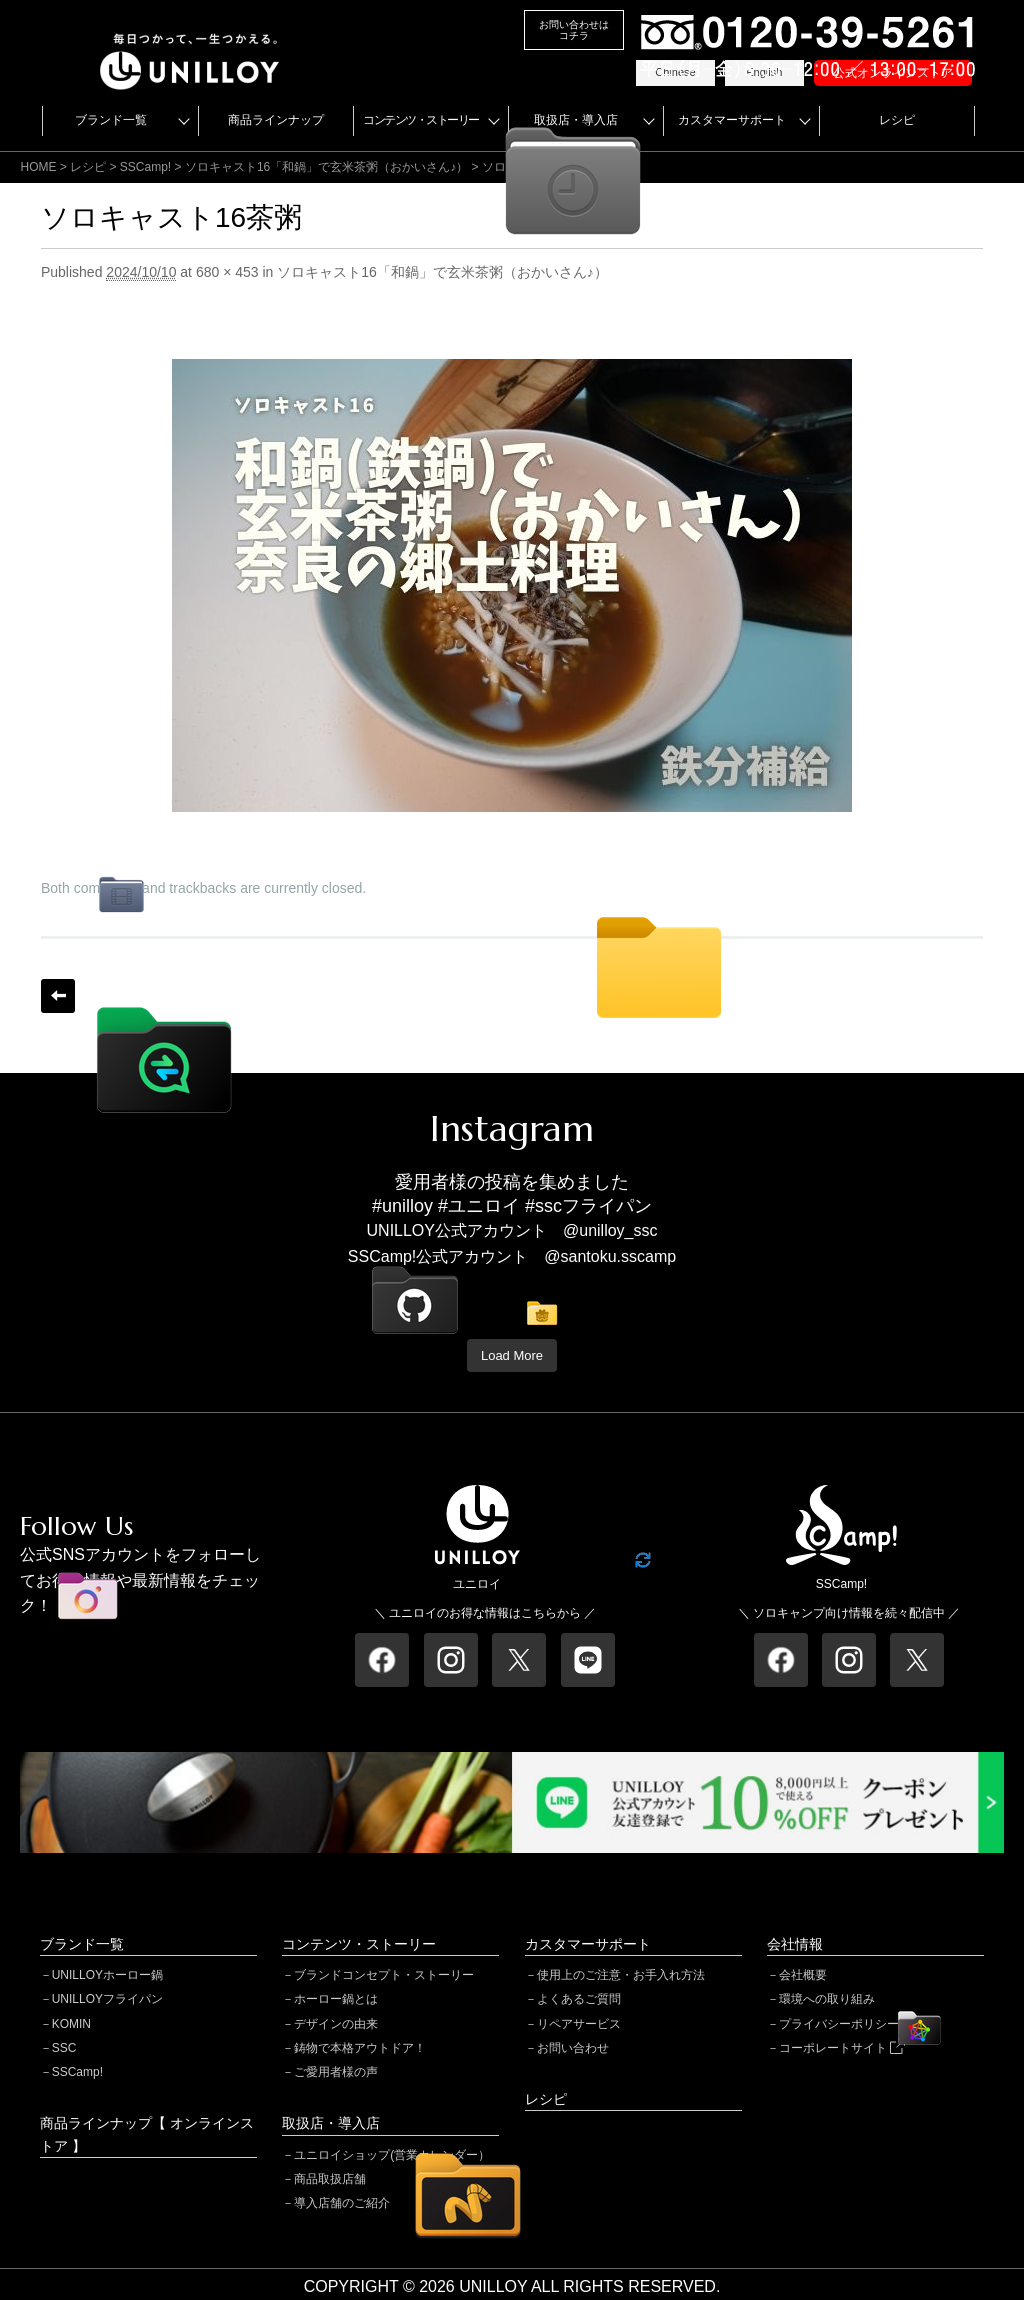 The image size is (1024, 2300). What do you see at coordinates (659, 969) in the screenshot?
I see `open a folder to view its contents` at bounding box center [659, 969].